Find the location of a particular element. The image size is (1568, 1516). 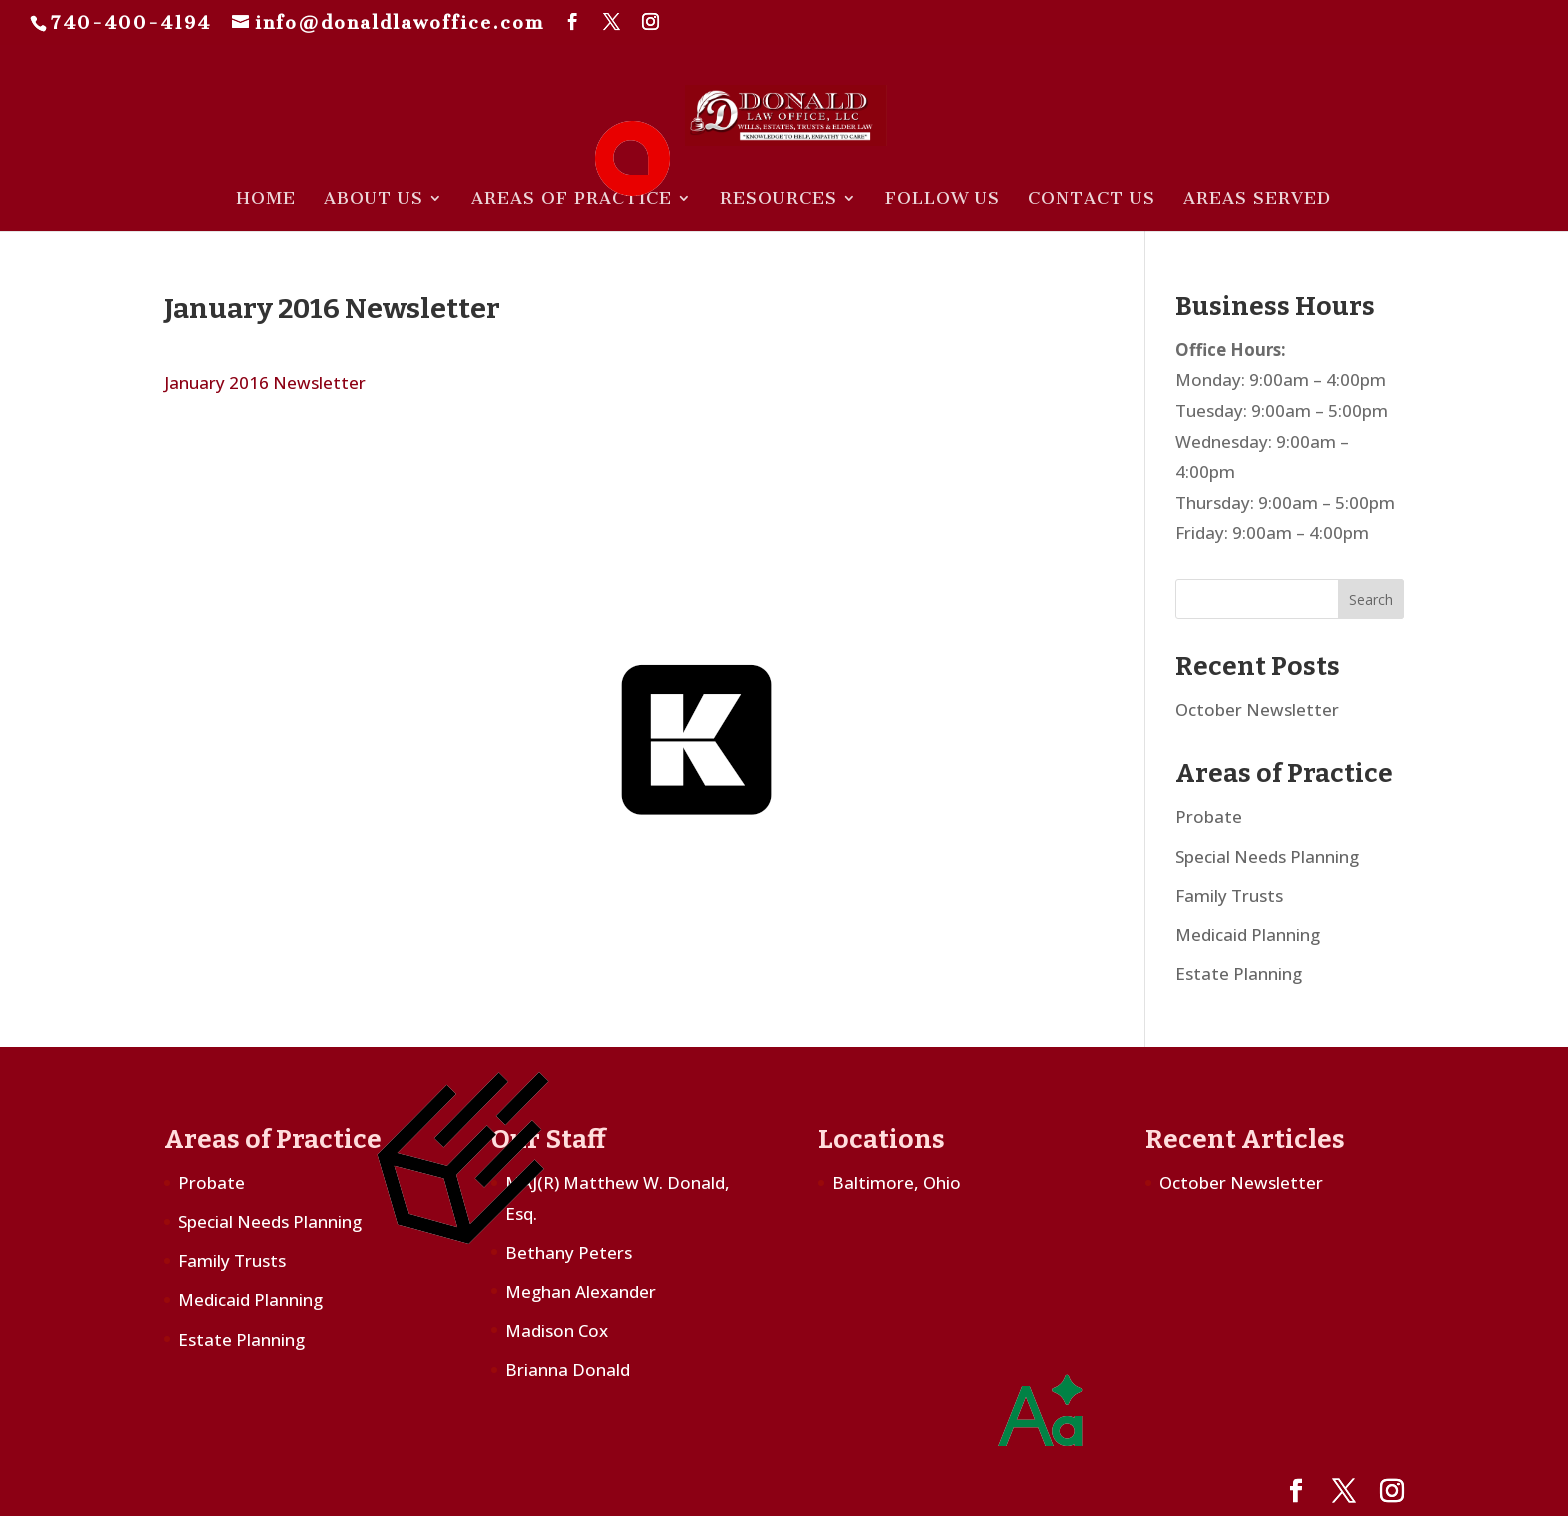

adjust text size with AI assistance is located at coordinates (1041, 1416).